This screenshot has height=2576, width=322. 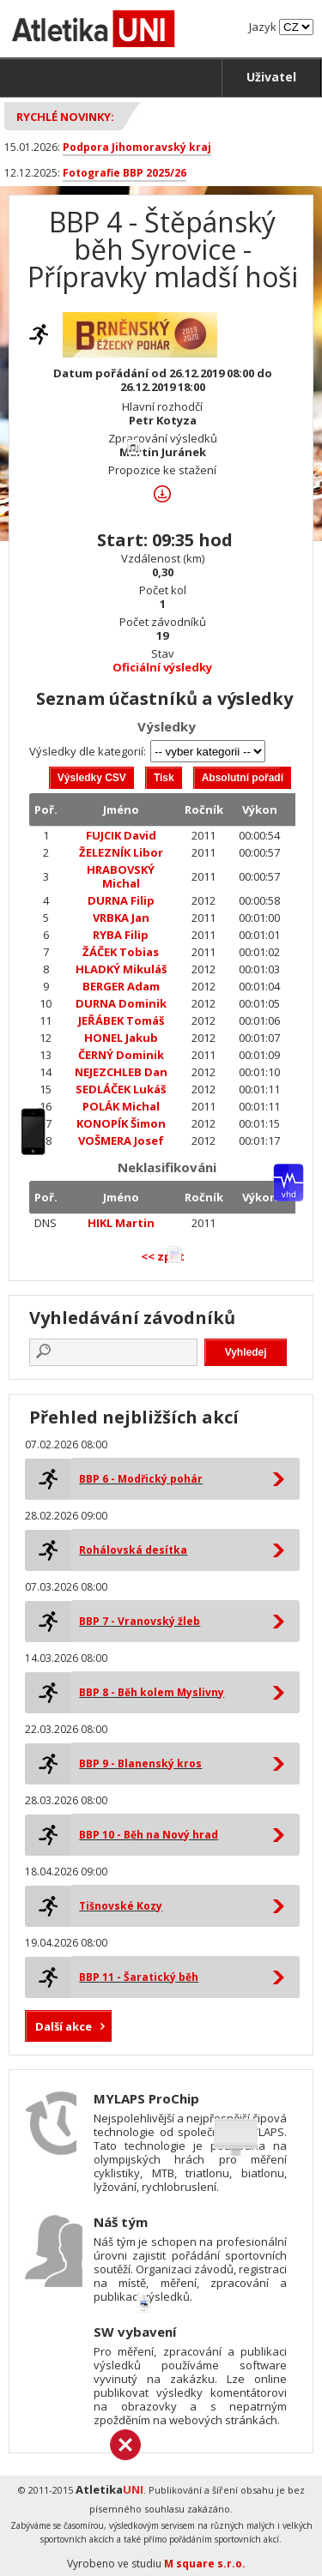 What do you see at coordinates (33, 1131) in the screenshot?
I see `iPhone device icon` at bounding box center [33, 1131].